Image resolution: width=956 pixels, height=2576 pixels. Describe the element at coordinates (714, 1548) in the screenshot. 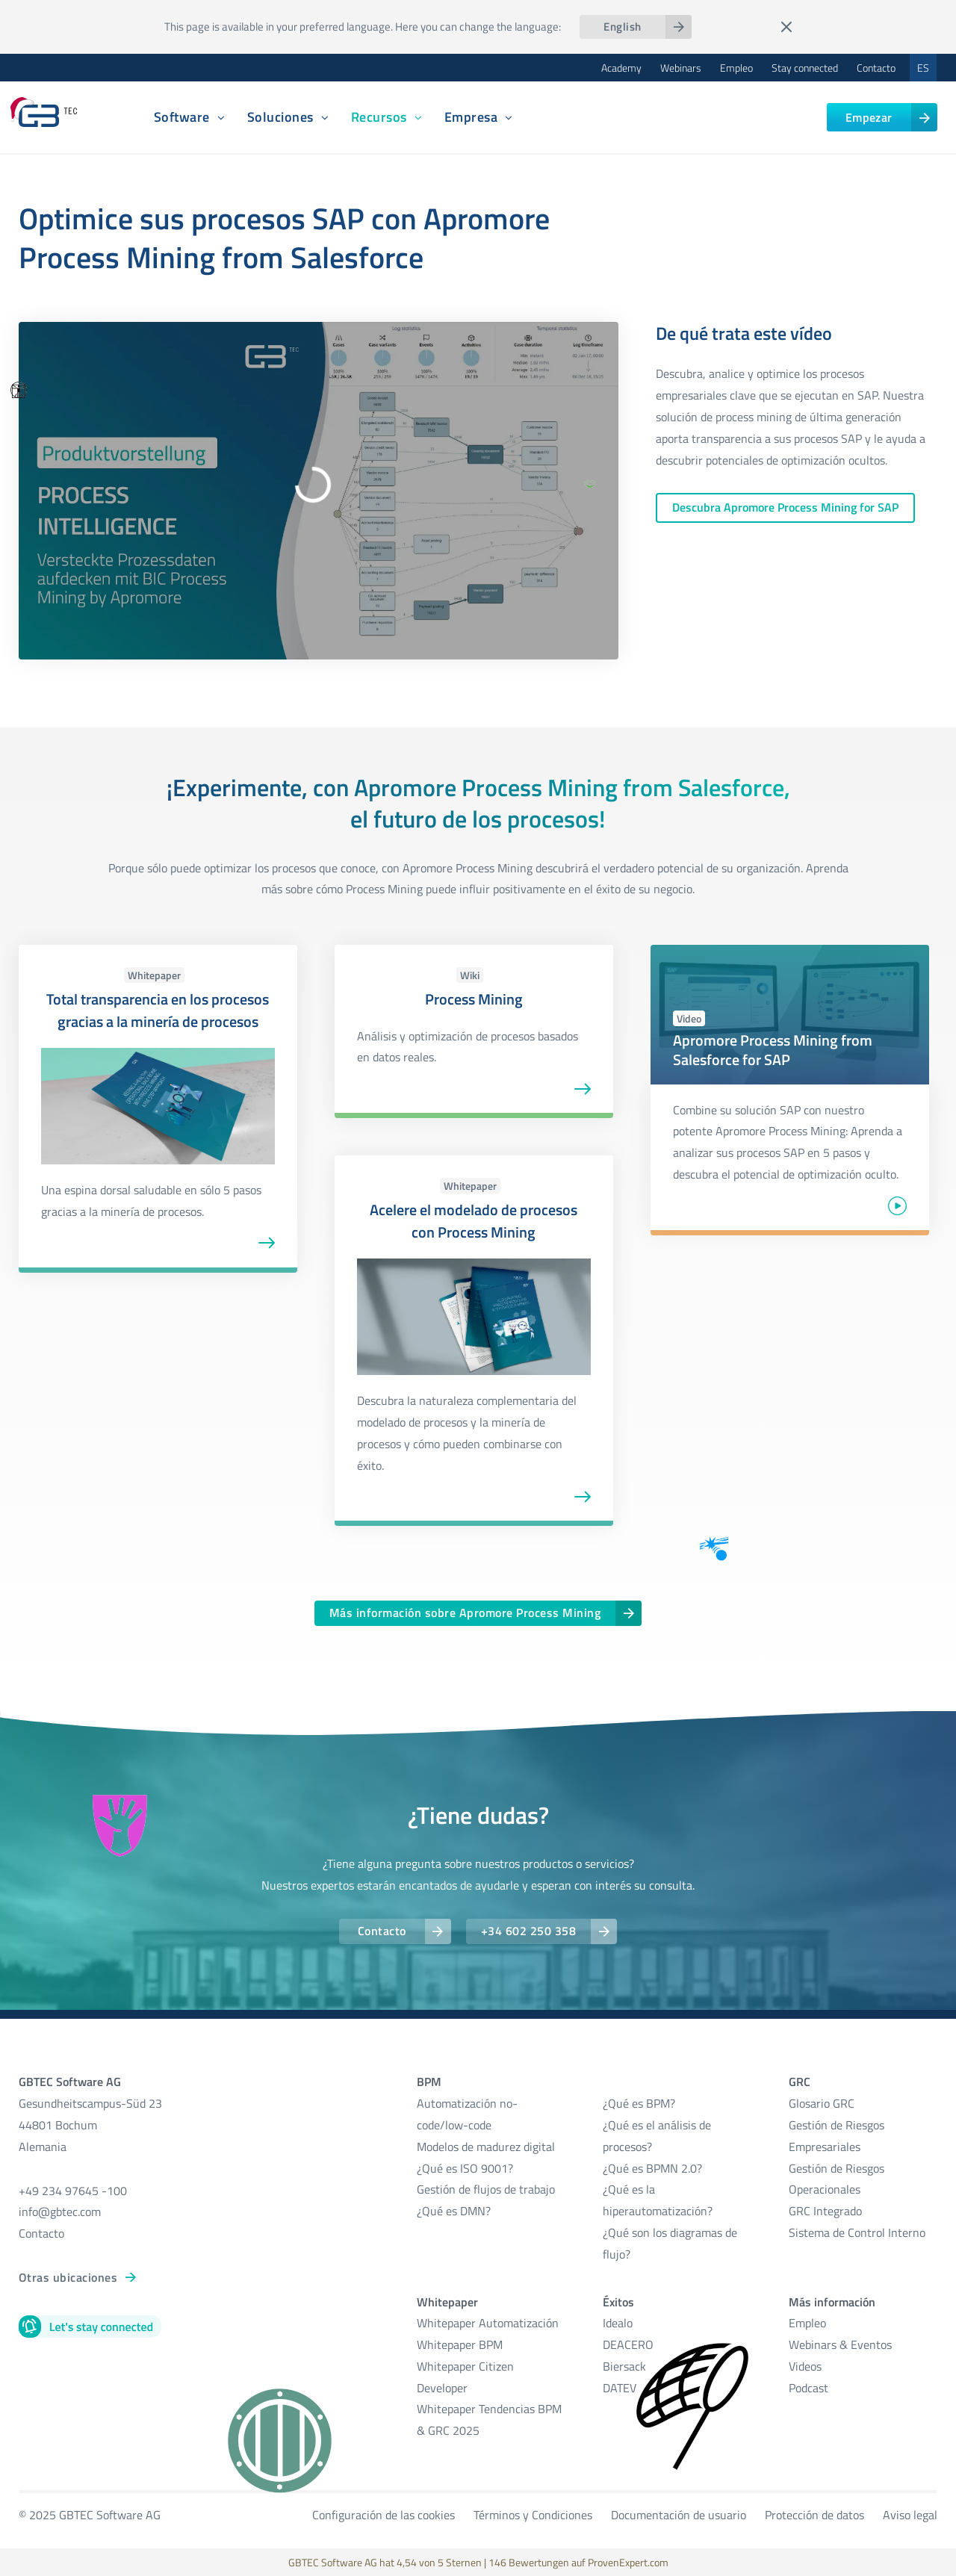

I see `indicates ricochet or bounce effect in gameplay` at that location.